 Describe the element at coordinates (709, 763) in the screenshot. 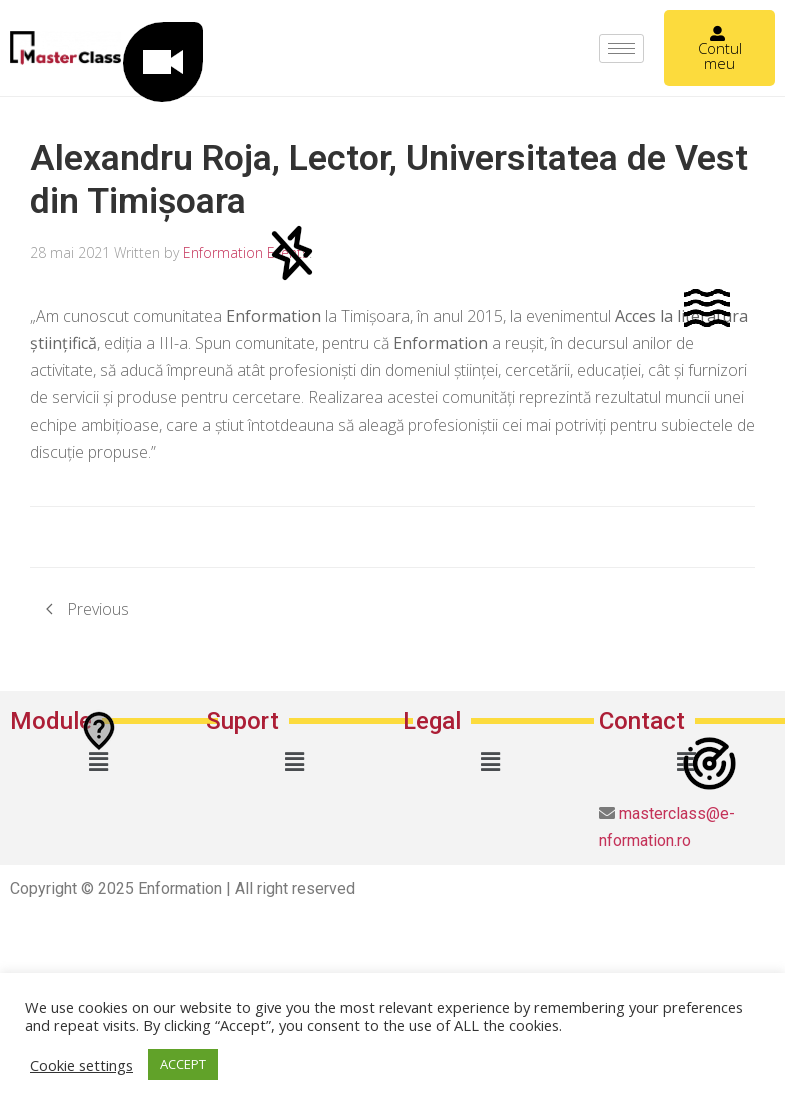

I see `scan for nearby devices or signals` at that location.